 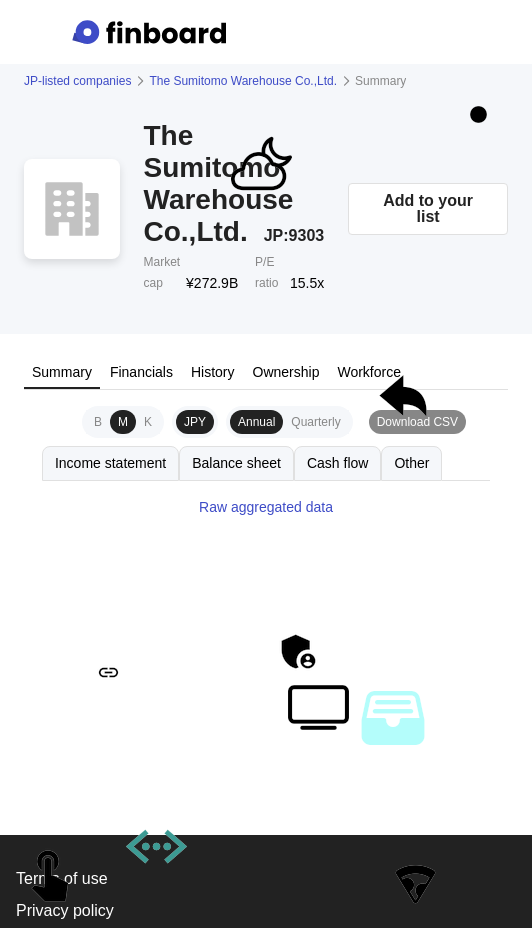 What do you see at coordinates (261, 163) in the screenshot?
I see `indicates cloudy night weather conditions` at bounding box center [261, 163].